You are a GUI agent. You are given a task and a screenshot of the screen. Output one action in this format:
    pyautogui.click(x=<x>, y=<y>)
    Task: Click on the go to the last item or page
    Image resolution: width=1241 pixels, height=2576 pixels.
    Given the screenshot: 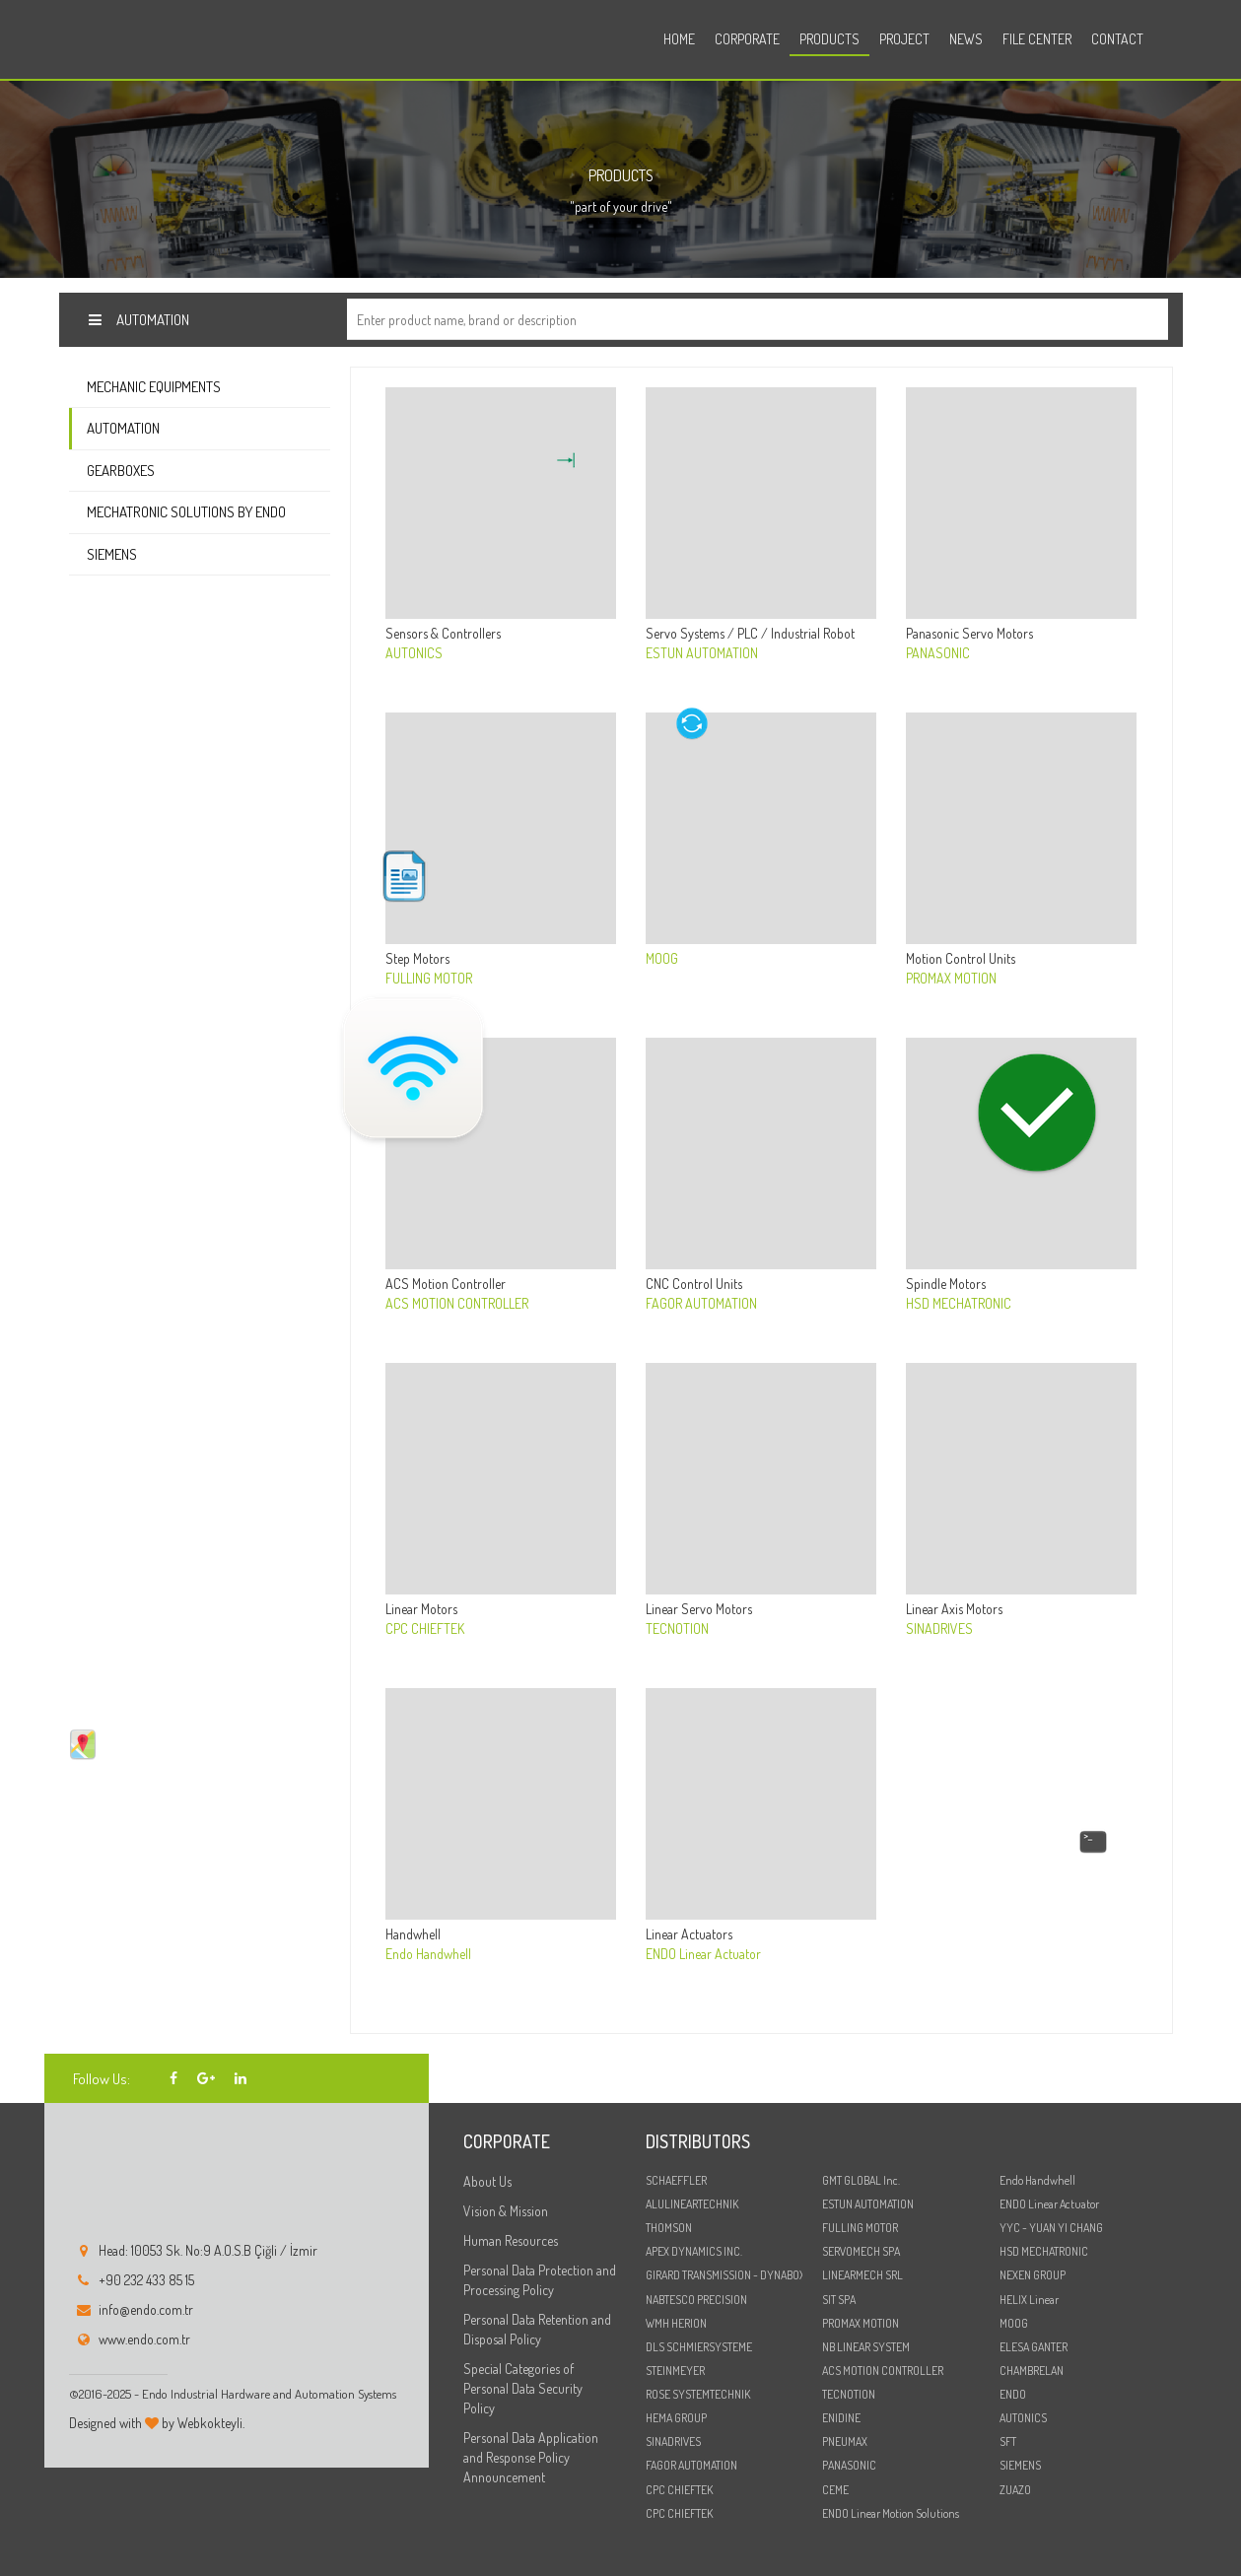 What is the action you would take?
    pyautogui.click(x=566, y=460)
    